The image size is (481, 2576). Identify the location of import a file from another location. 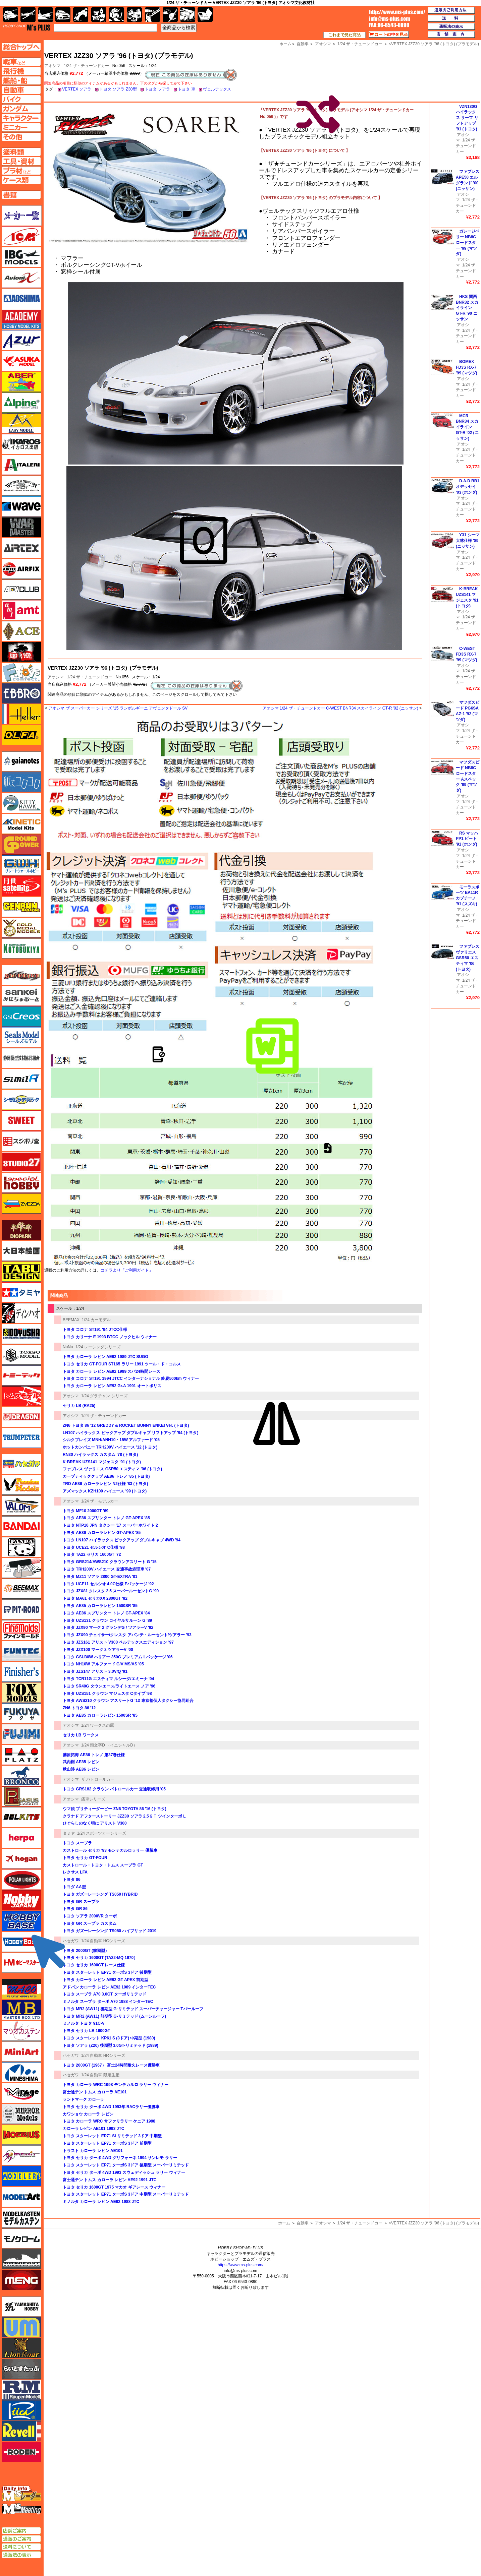
(328, 1148).